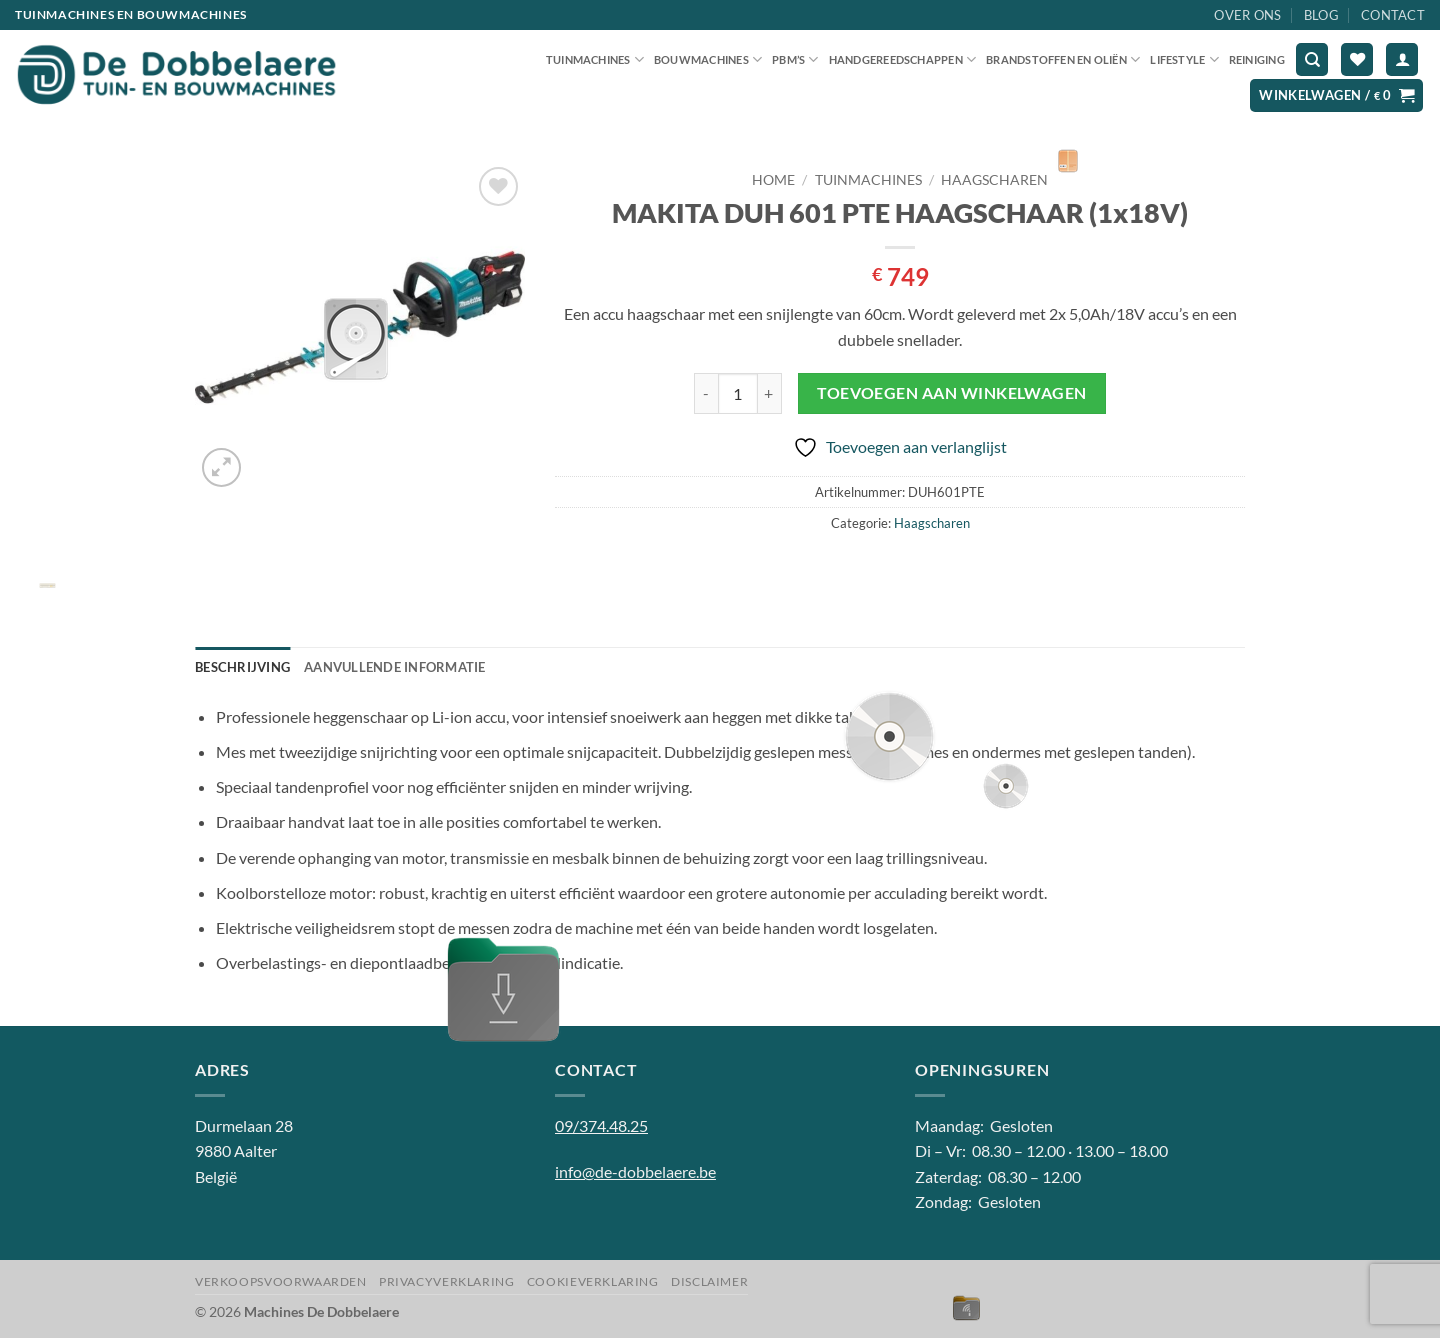 This screenshot has height=1338, width=1440. Describe the element at coordinates (966, 1307) in the screenshot. I see `open your insync synced folder` at that location.